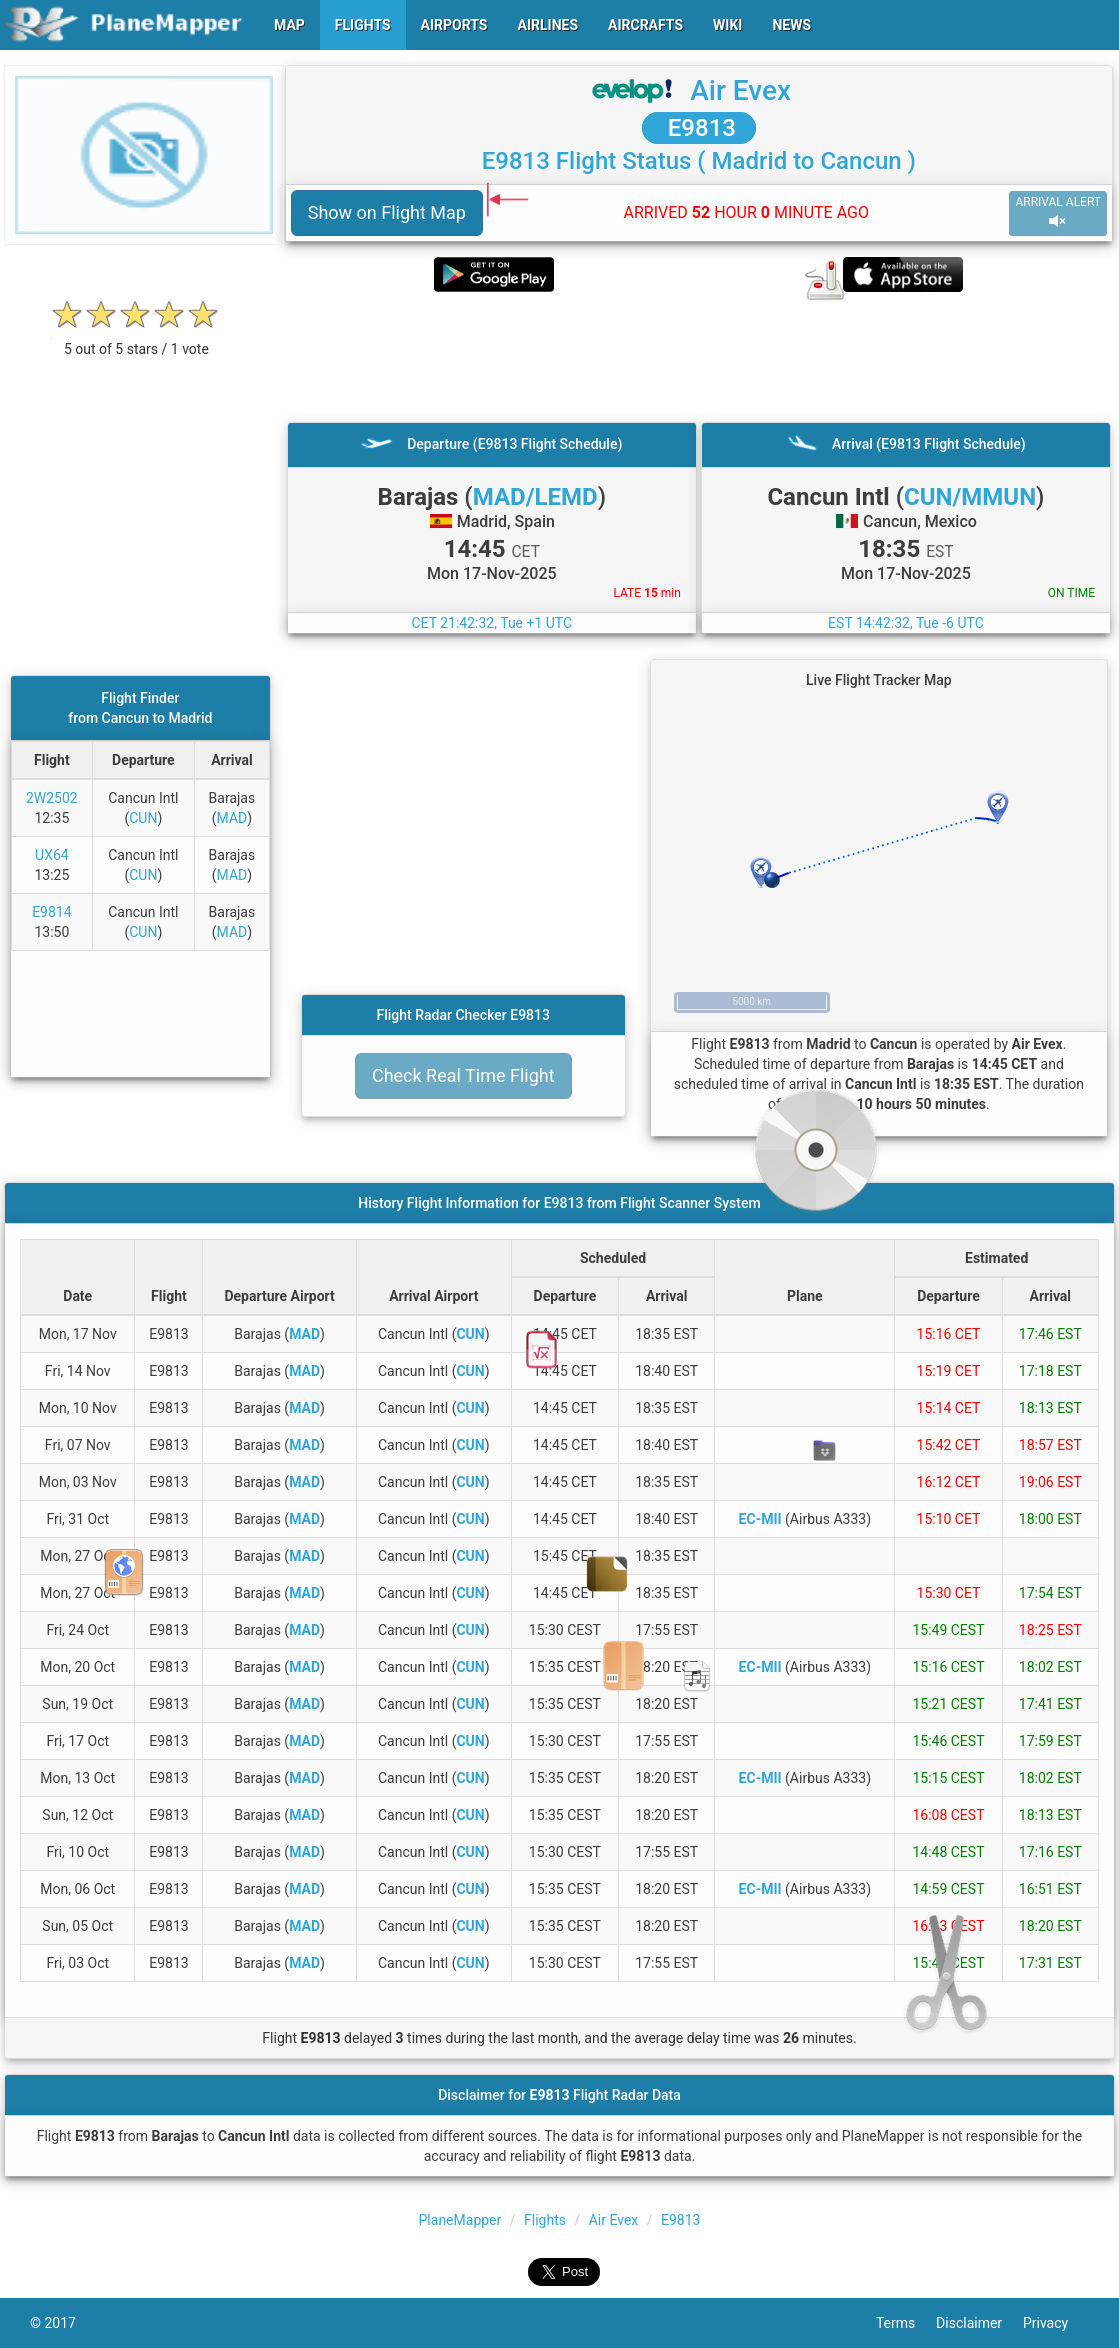 The width and height of the screenshot is (1119, 2348). Describe the element at coordinates (607, 1573) in the screenshot. I see `change desktop wallpaper settings` at that location.